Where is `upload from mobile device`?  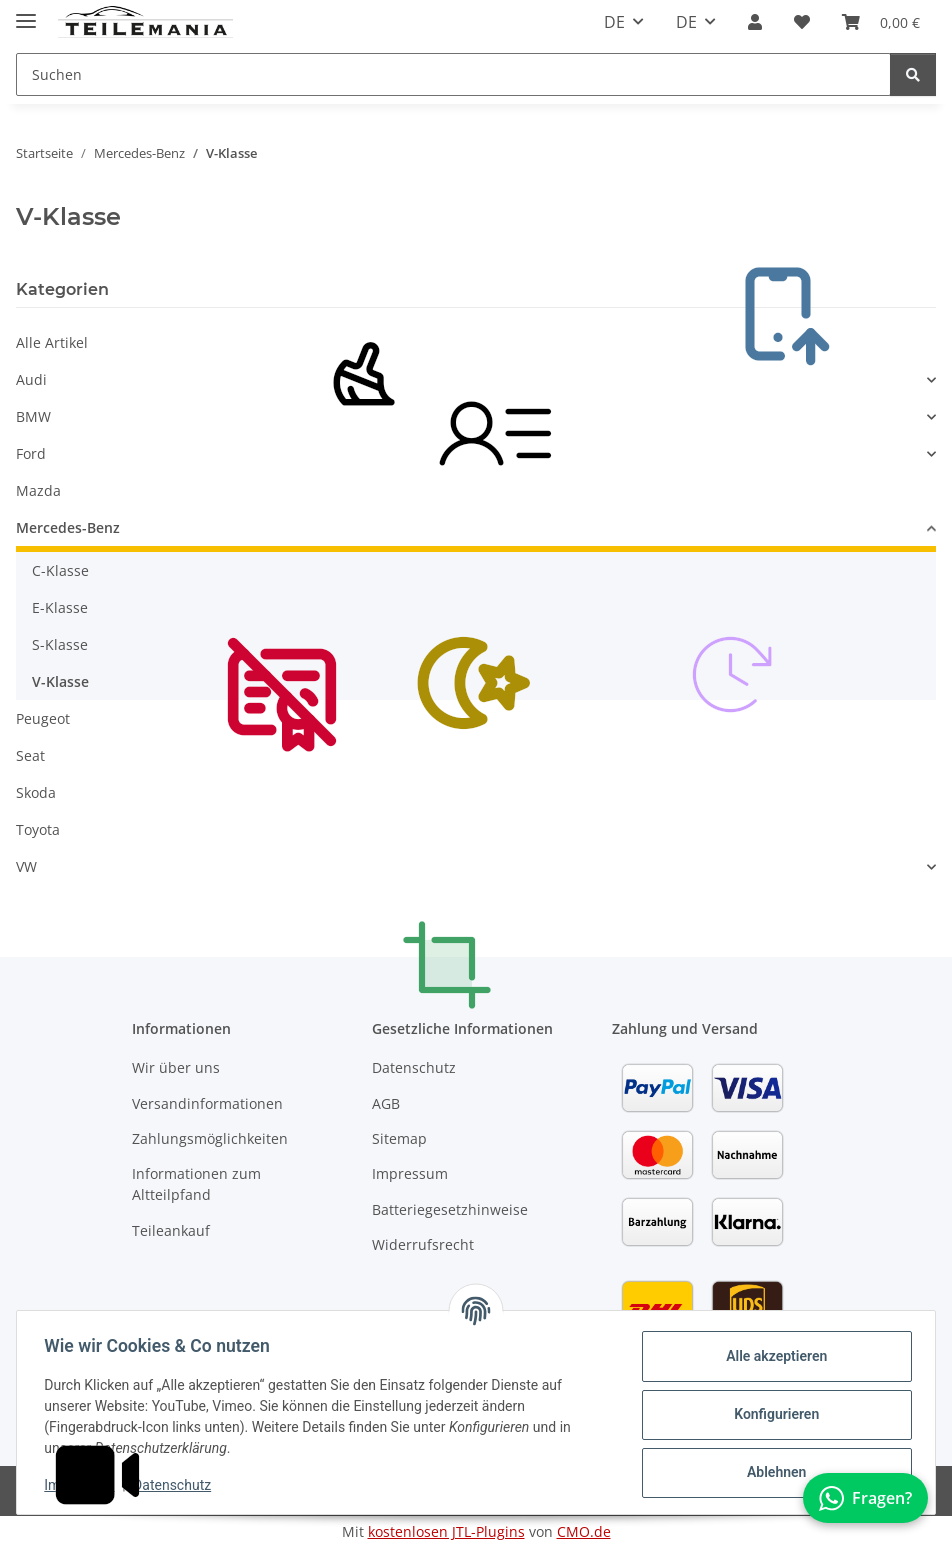 upload from mobile device is located at coordinates (778, 314).